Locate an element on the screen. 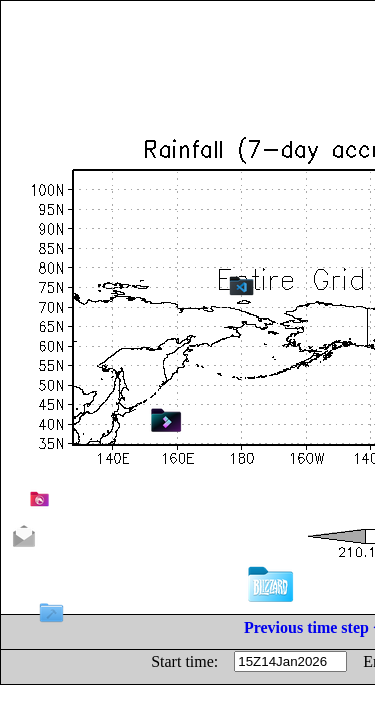 This screenshot has width=375, height=720. open garuda linux system folder is located at coordinates (39, 499).